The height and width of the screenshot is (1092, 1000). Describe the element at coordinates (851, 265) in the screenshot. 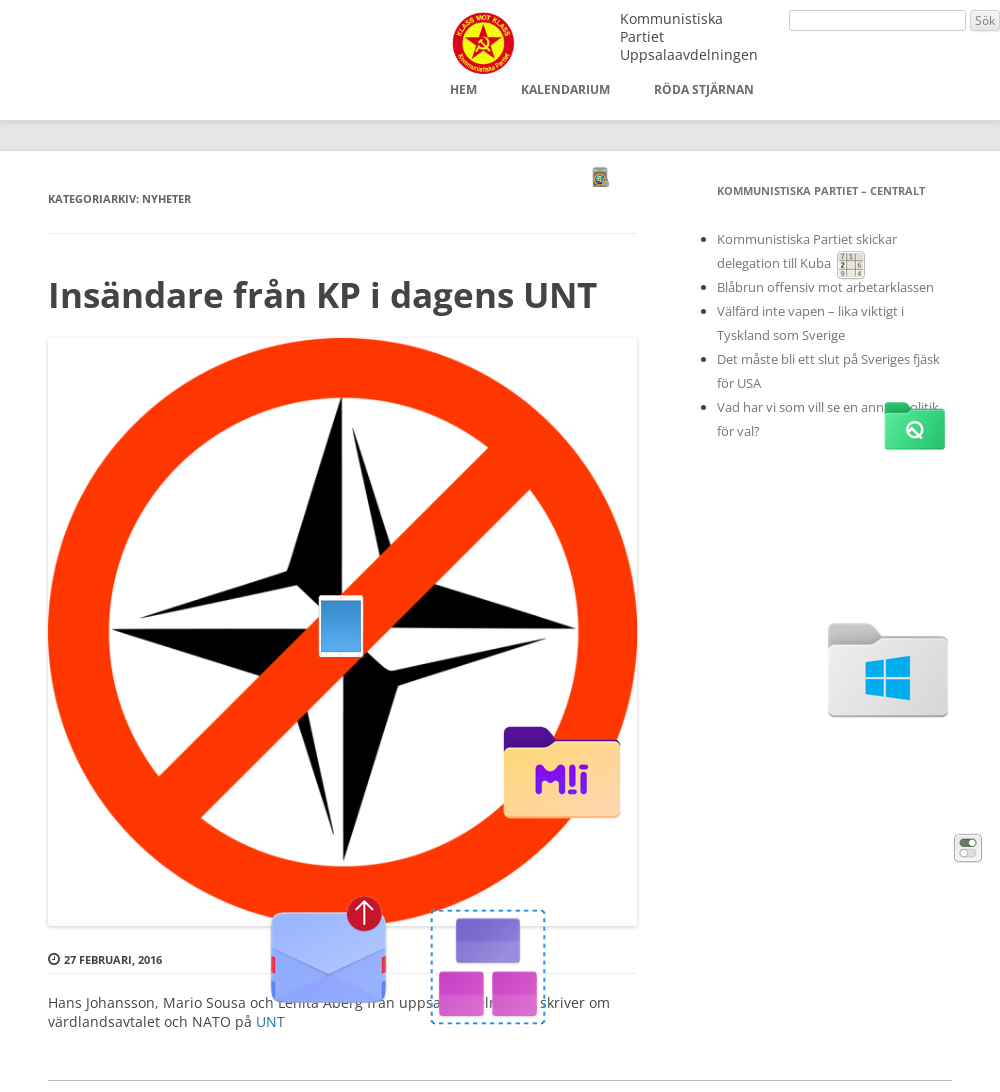

I see `open the sudoku puzzle game` at that location.